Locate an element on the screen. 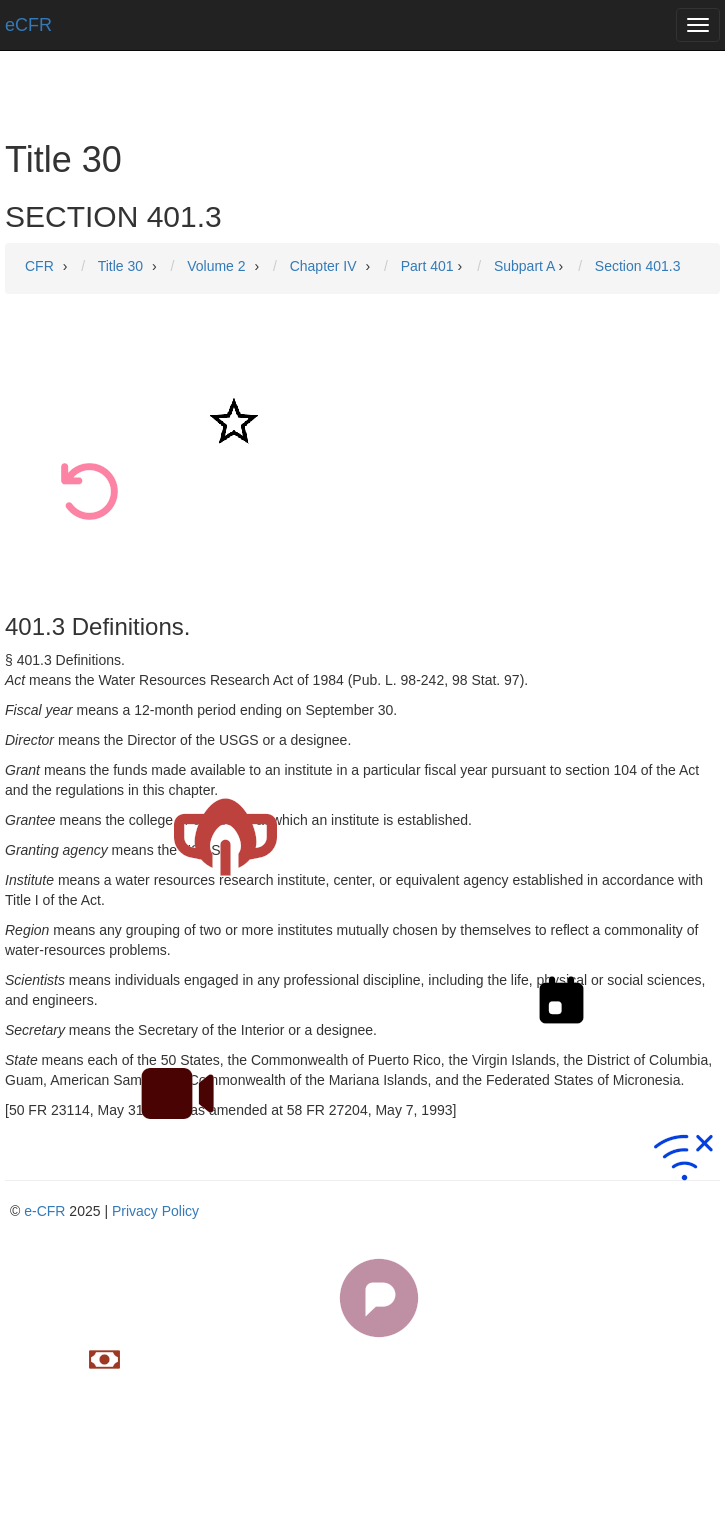 The height and width of the screenshot is (1516, 725). open the pixelfed app is located at coordinates (379, 1298).